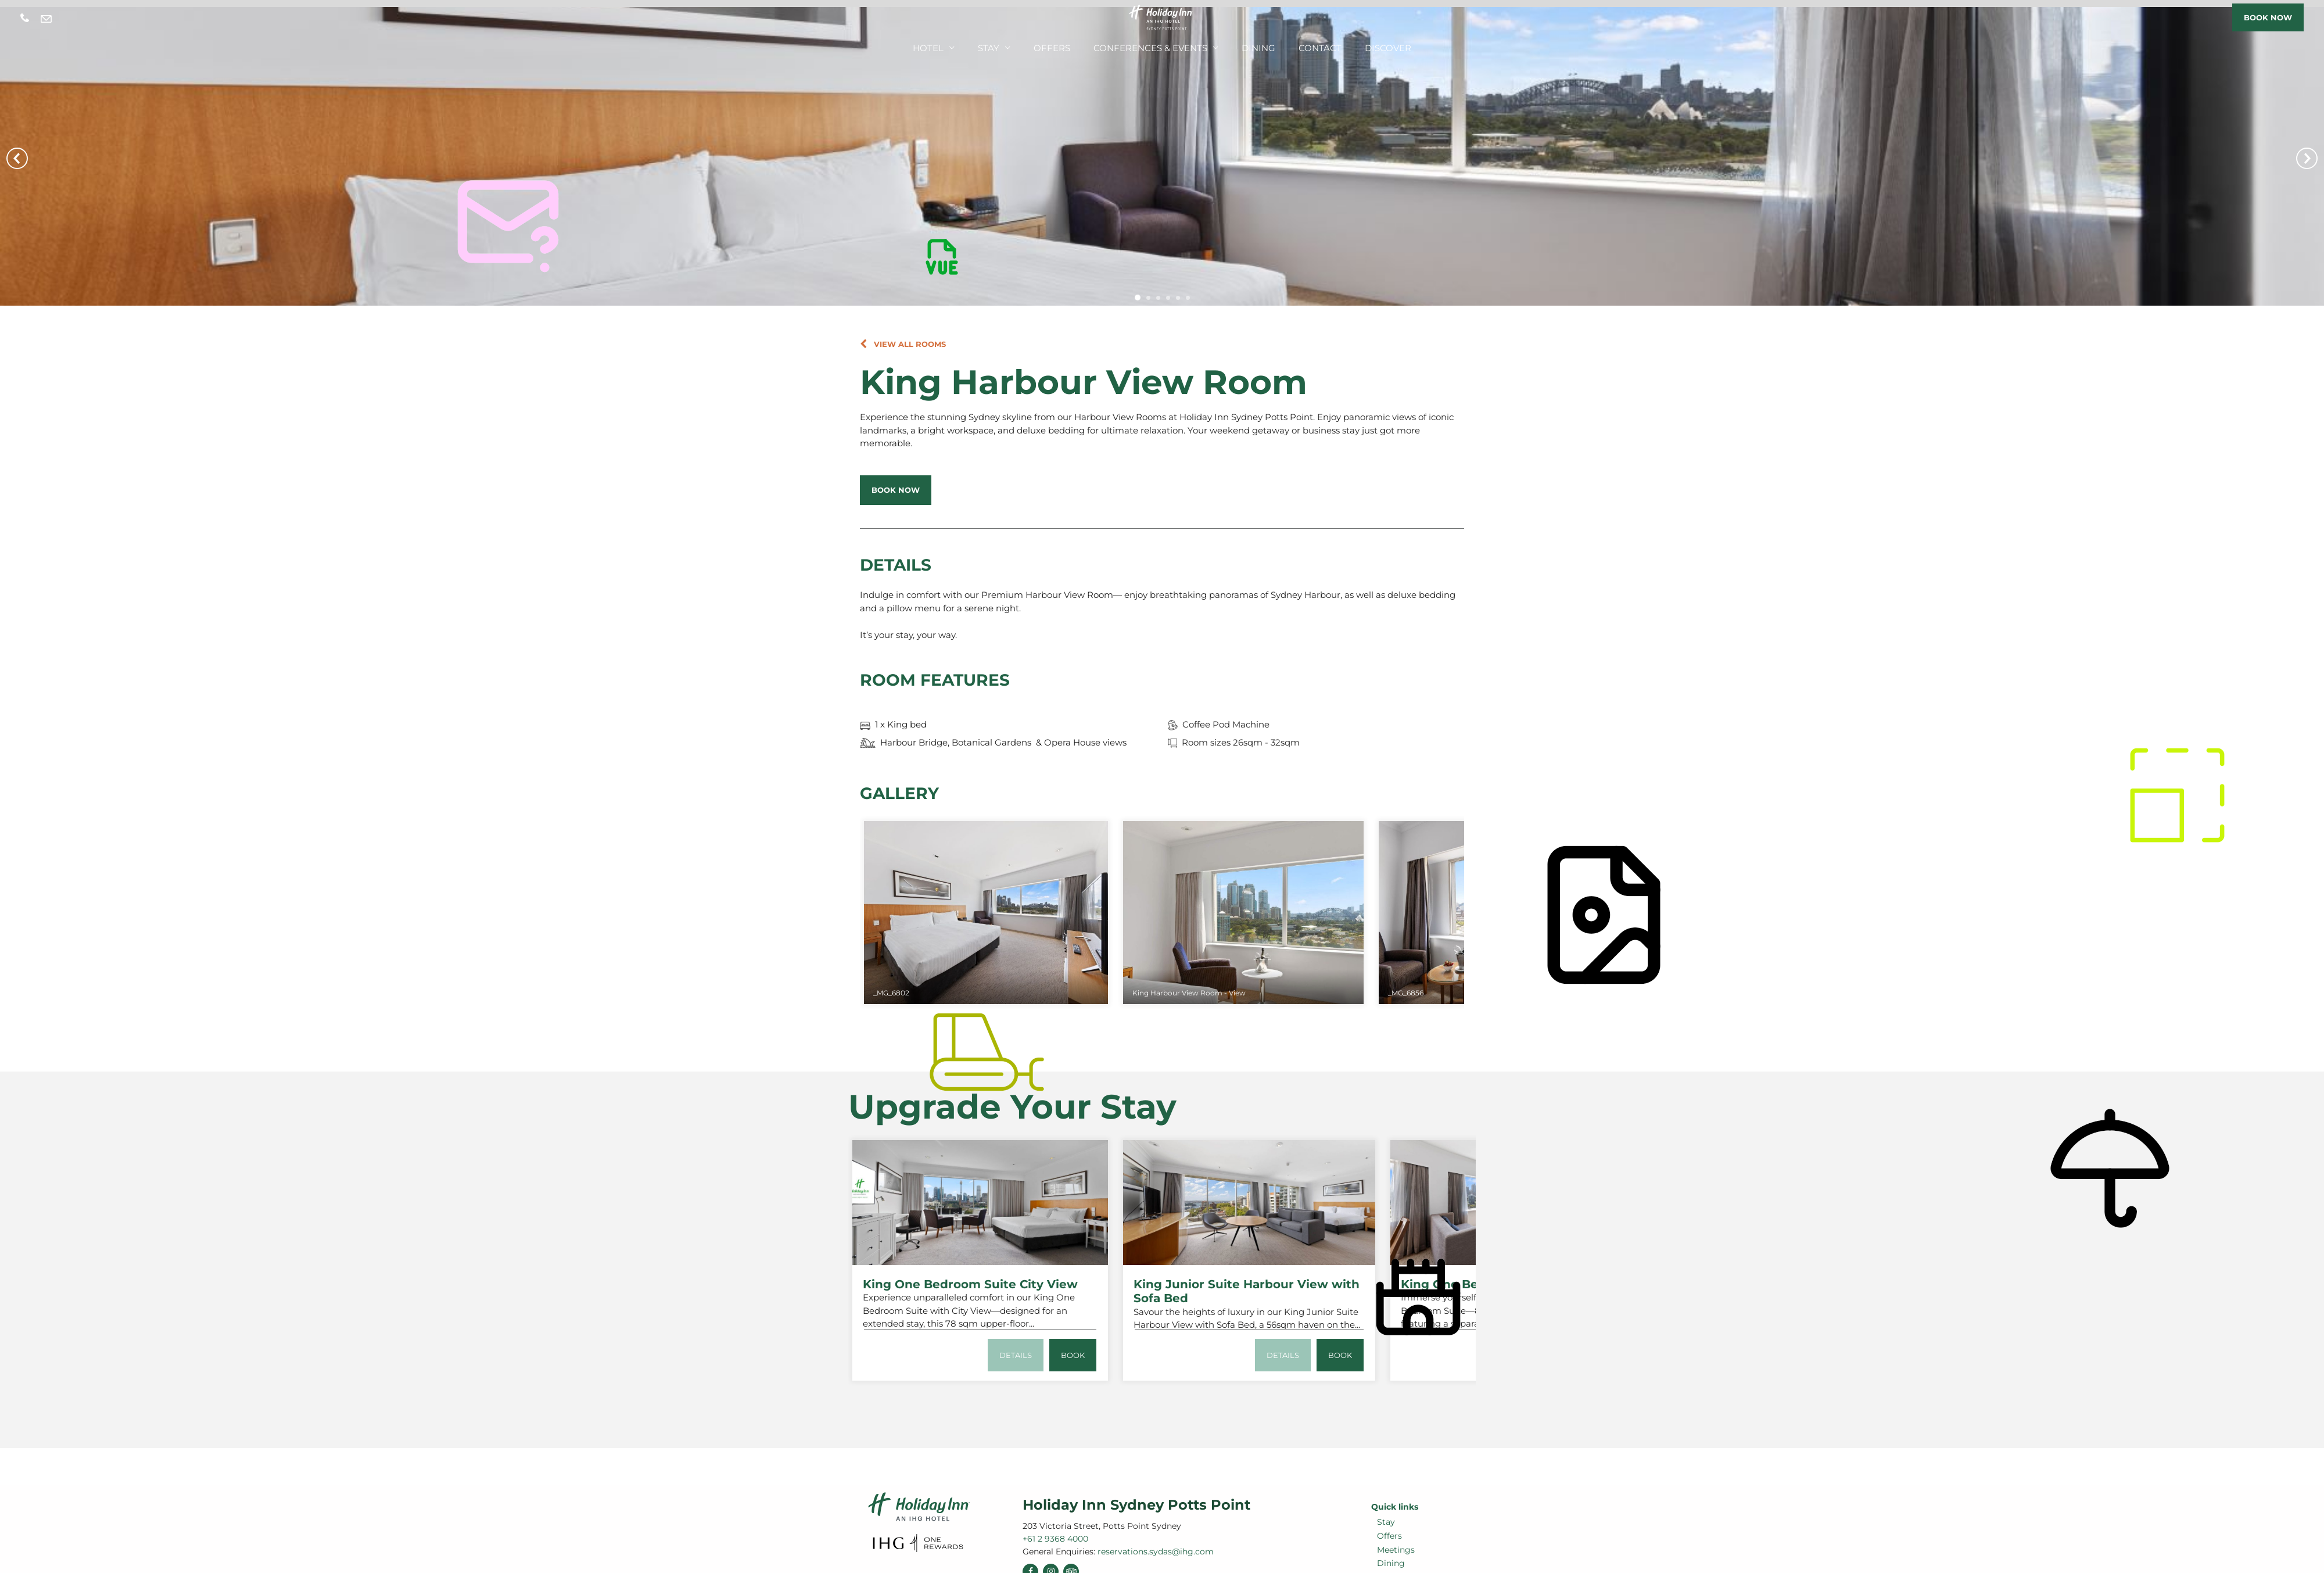  What do you see at coordinates (2110, 1168) in the screenshot?
I see `view weather protection or rain forecast` at bounding box center [2110, 1168].